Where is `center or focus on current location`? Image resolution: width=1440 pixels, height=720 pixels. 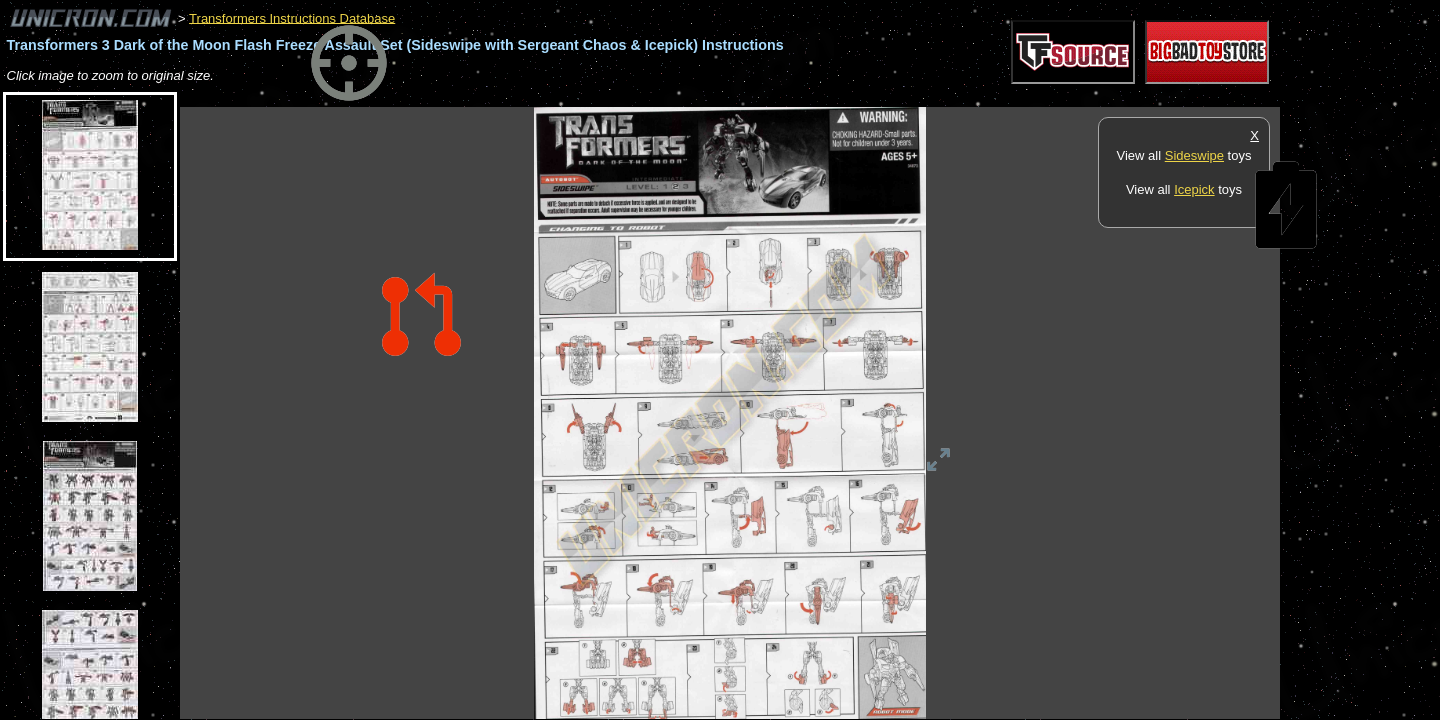 center or focus on current location is located at coordinates (349, 63).